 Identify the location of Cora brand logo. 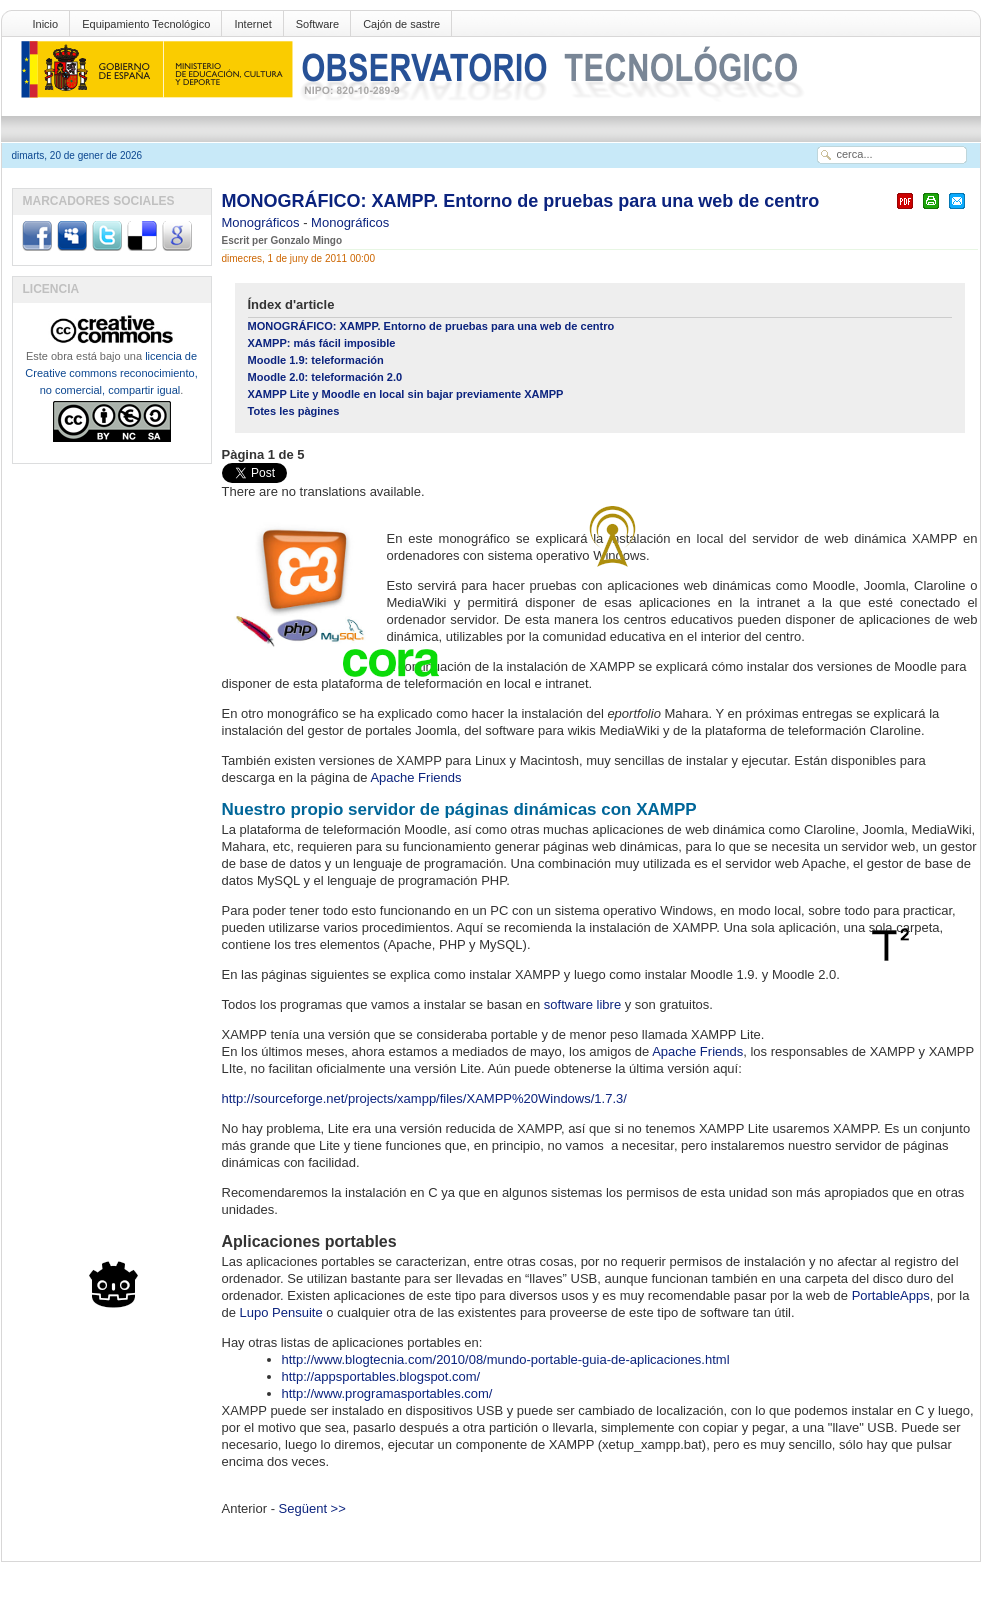
(391, 663).